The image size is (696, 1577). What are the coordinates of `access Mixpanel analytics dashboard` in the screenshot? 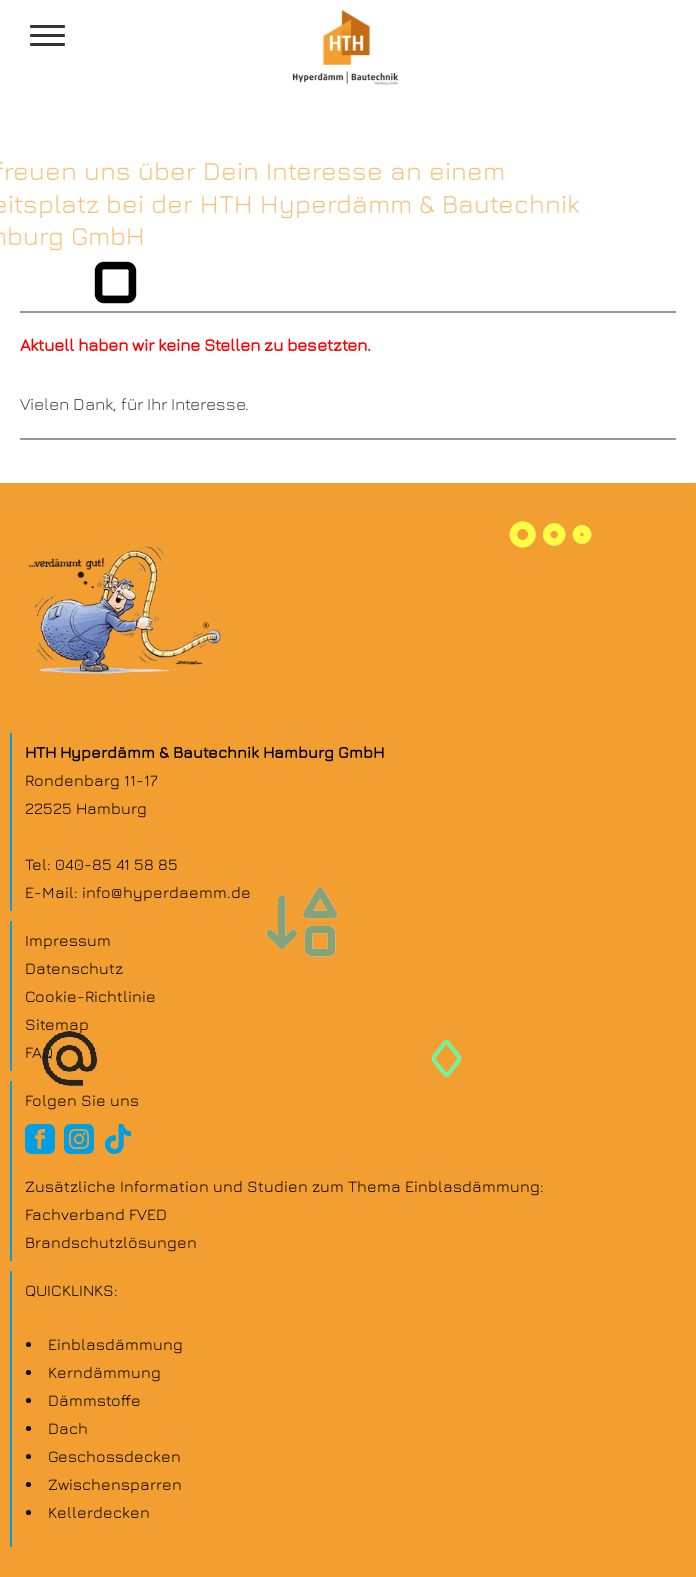 It's located at (550, 534).